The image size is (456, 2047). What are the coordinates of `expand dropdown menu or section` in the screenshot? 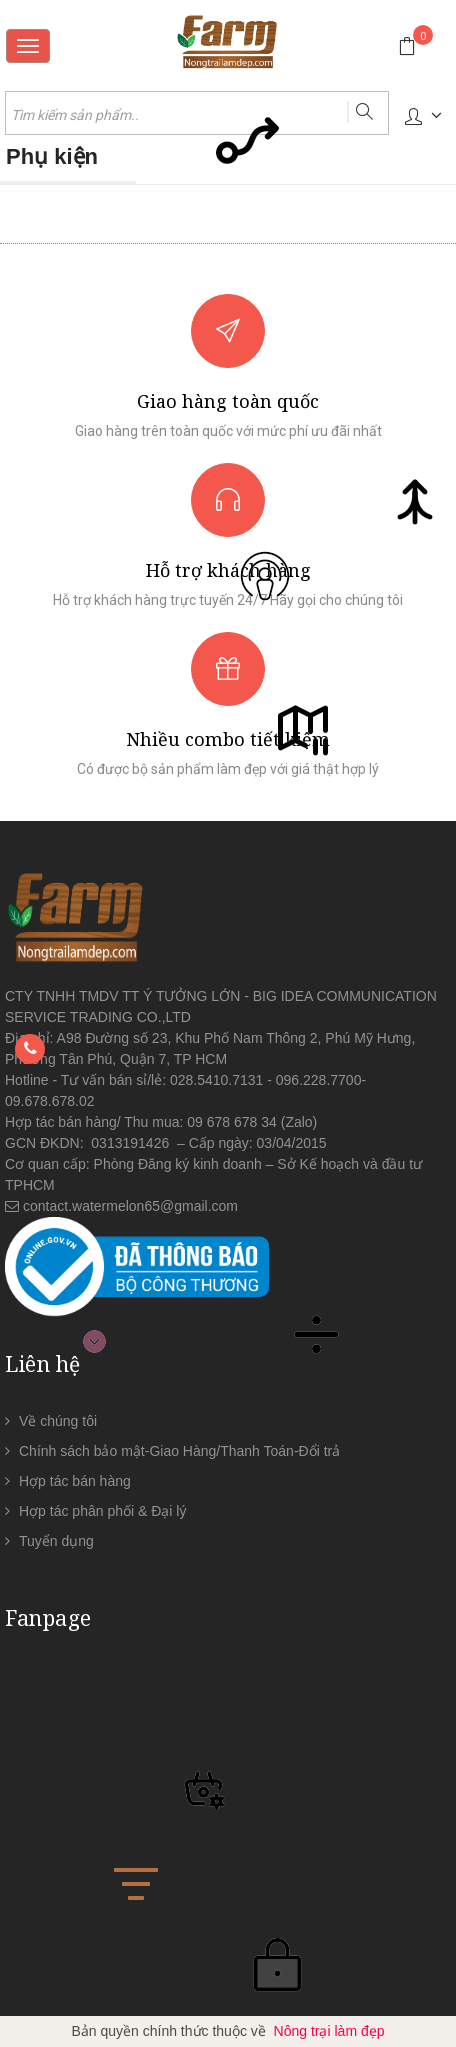 It's located at (94, 1341).